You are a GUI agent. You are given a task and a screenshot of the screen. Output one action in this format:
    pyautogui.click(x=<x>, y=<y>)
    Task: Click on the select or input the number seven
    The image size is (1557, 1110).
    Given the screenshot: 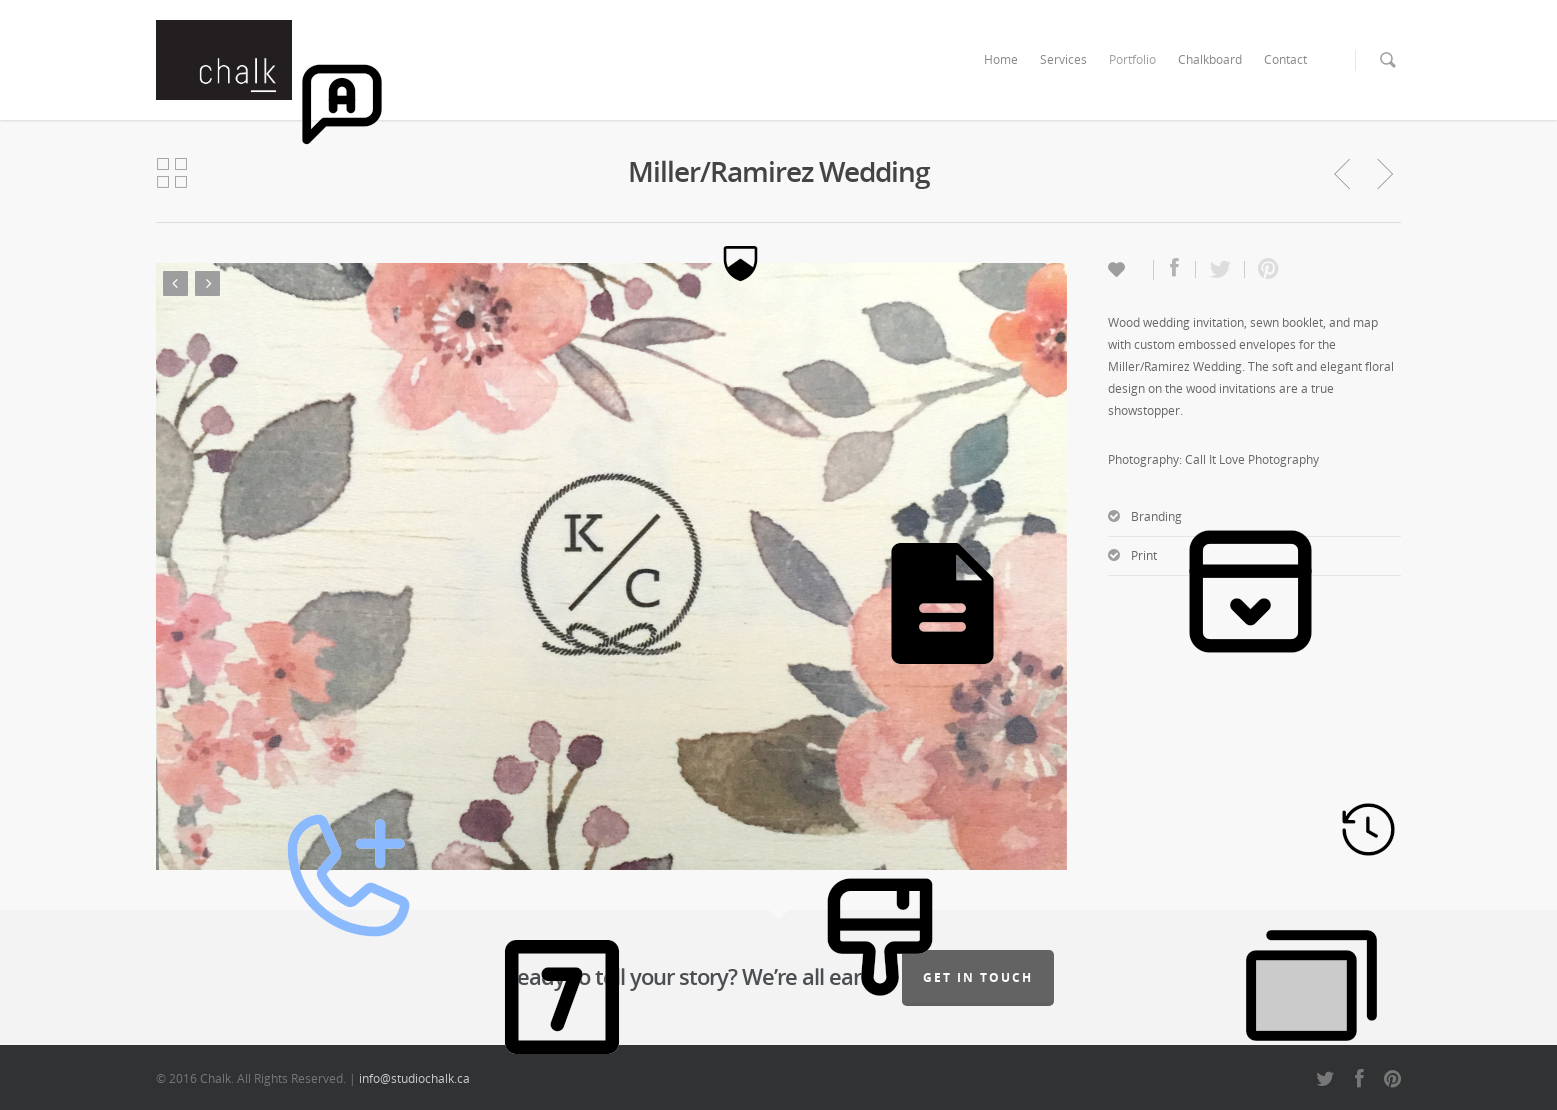 What is the action you would take?
    pyautogui.click(x=562, y=997)
    